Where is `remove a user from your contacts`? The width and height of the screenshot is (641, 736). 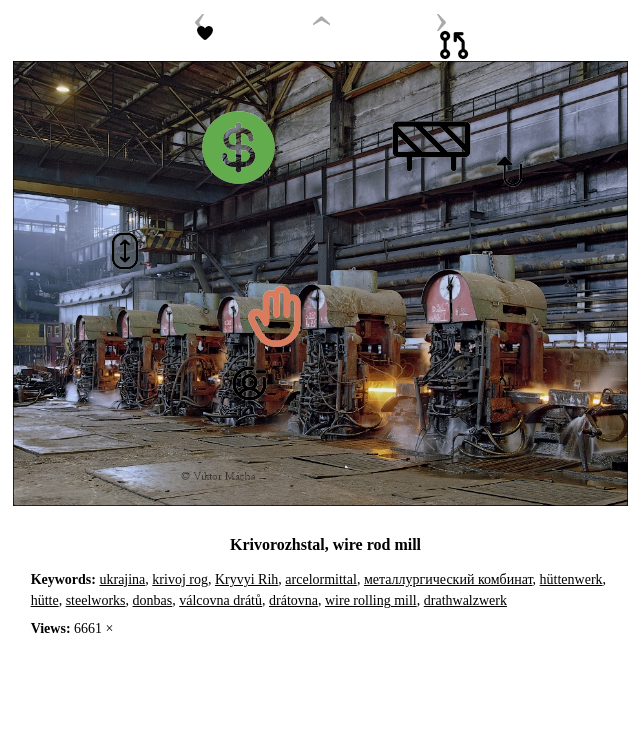
remove a user from your contacts is located at coordinates (249, 383).